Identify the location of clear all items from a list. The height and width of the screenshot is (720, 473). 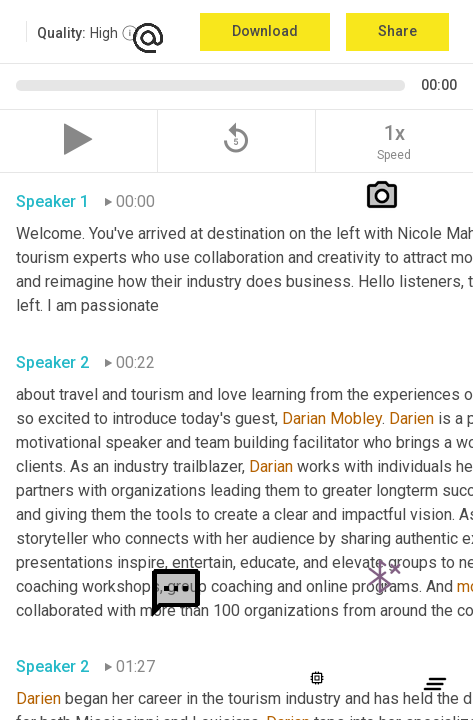
(435, 684).